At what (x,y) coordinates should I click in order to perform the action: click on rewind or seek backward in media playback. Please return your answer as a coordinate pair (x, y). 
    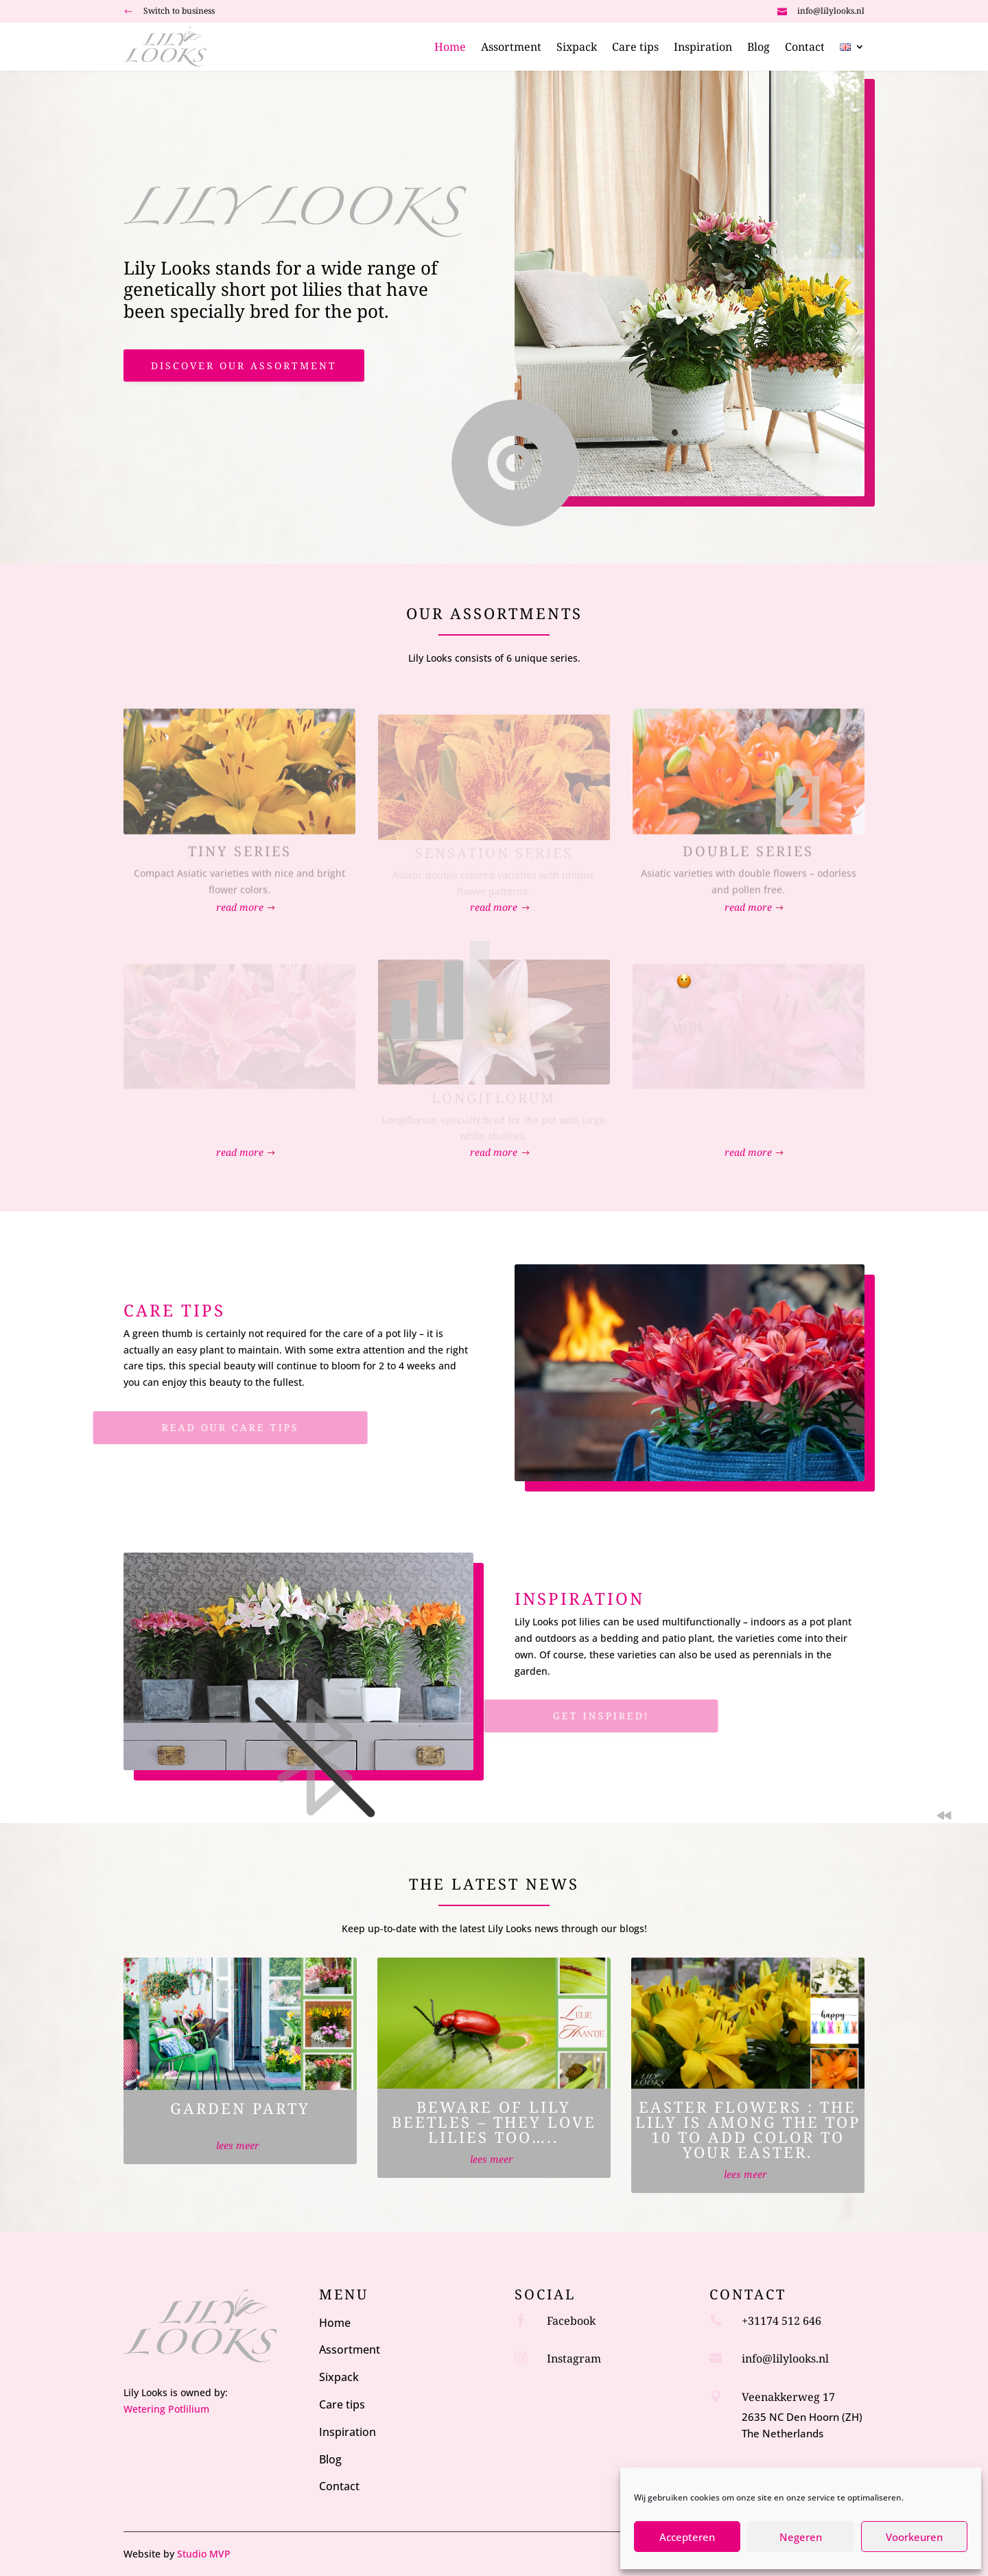
    Looking at the image, I should click on (944, 1815).